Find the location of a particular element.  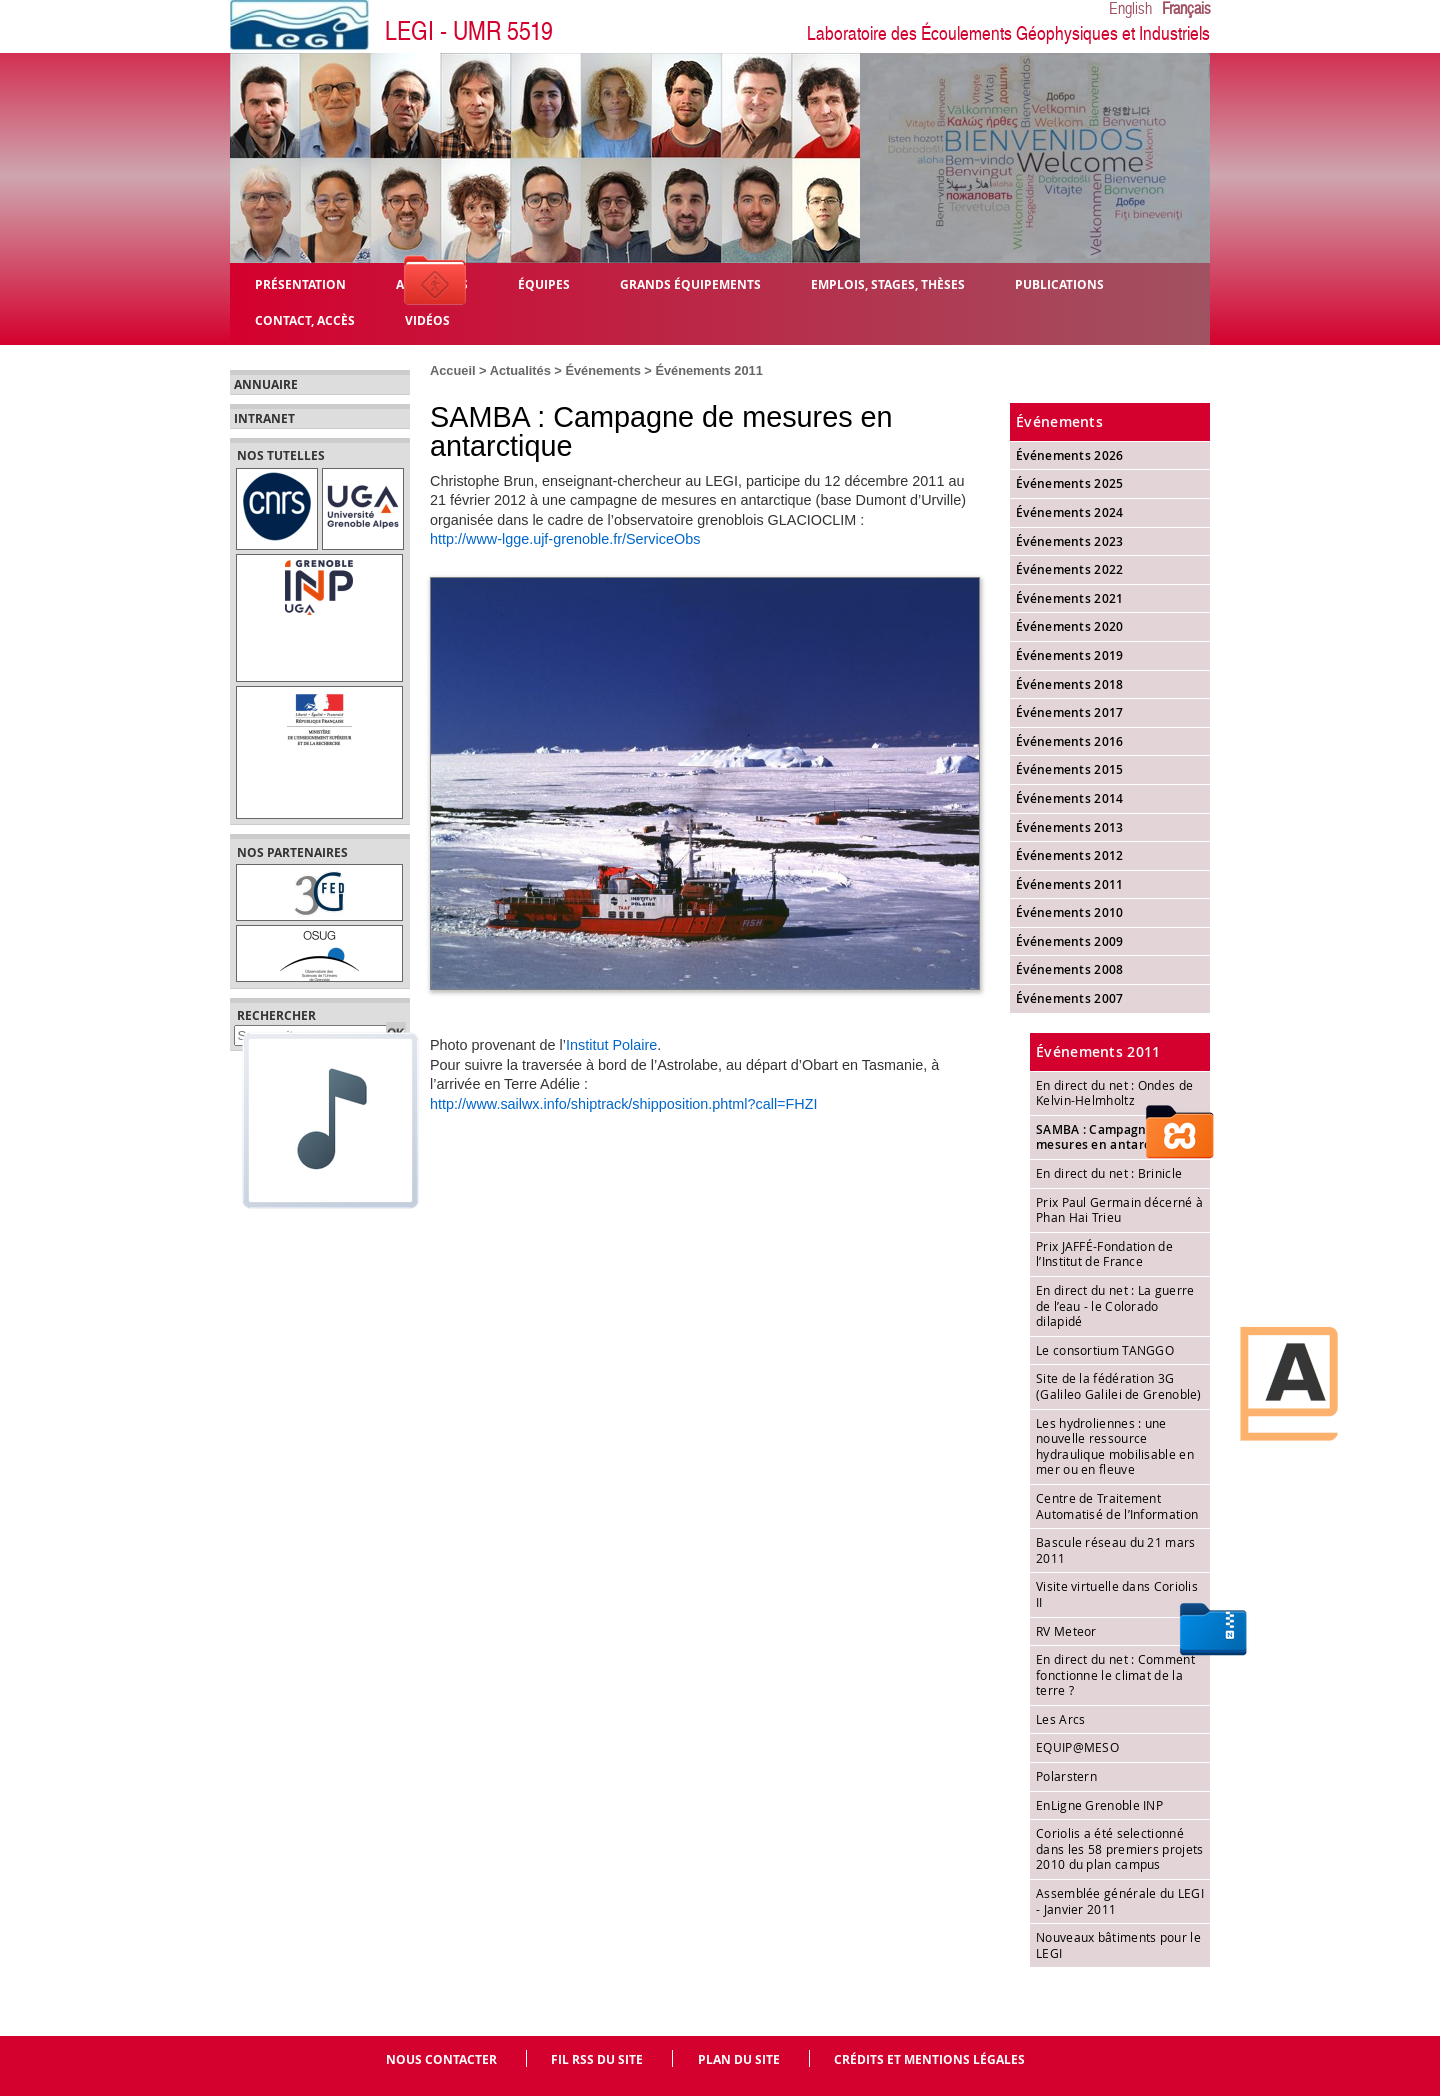

open nanazip compressed archive folder is located at coordinates (1213, 1631).